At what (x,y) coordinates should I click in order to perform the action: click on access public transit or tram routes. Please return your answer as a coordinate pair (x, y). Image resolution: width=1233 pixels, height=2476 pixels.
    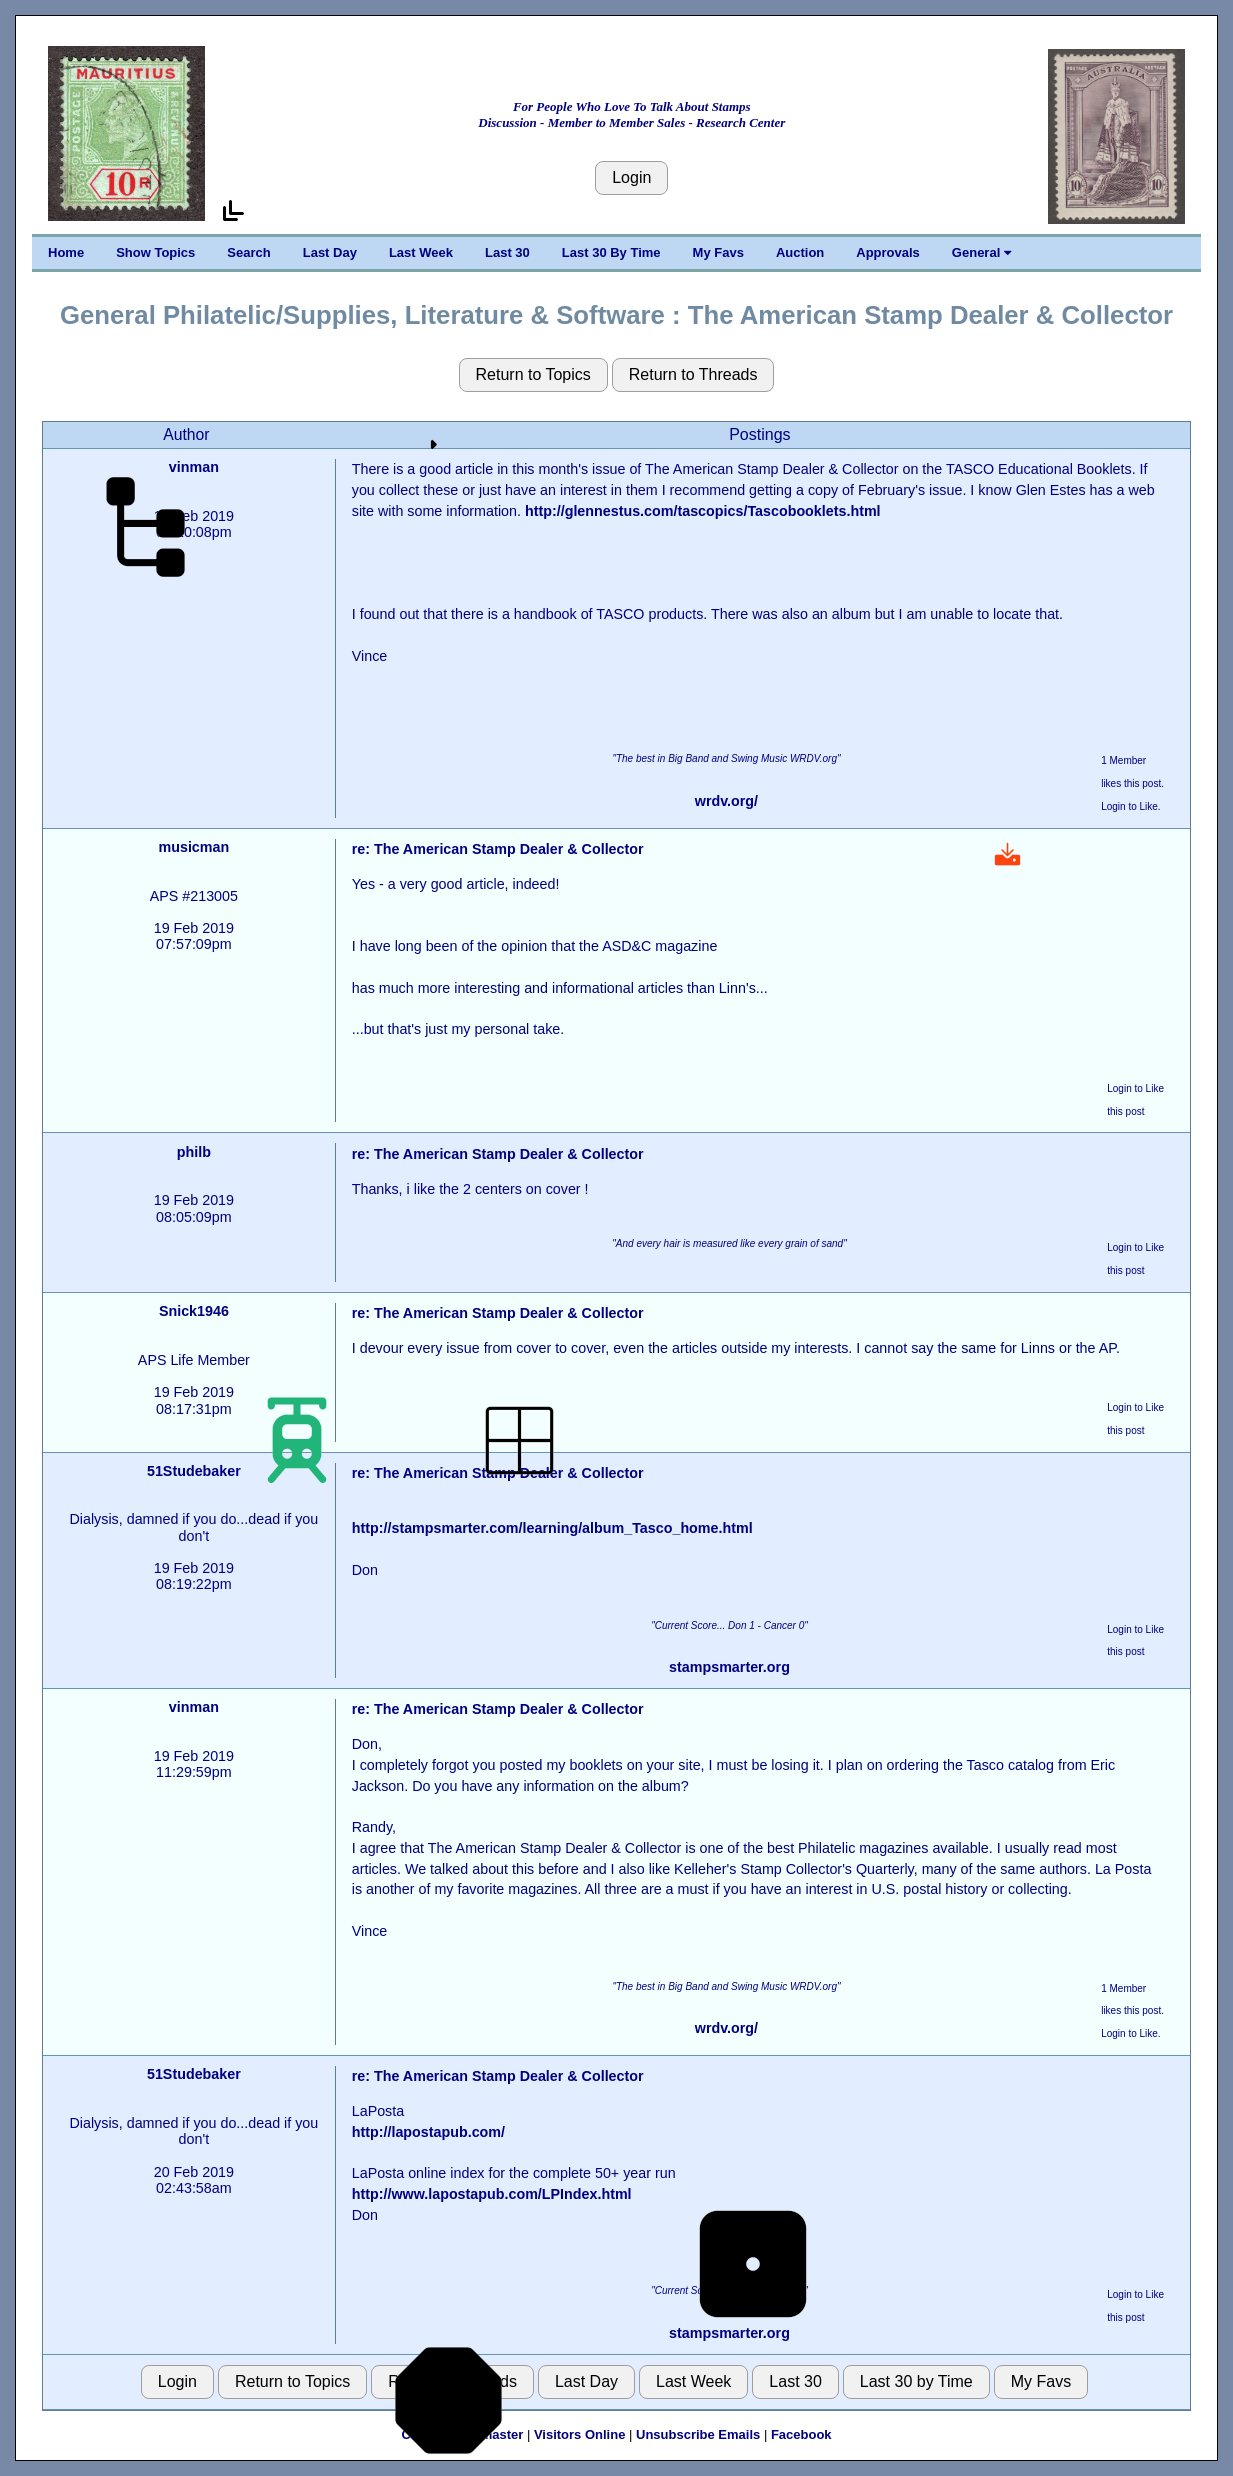
    Looking at the image, I should click on (297, 1439).